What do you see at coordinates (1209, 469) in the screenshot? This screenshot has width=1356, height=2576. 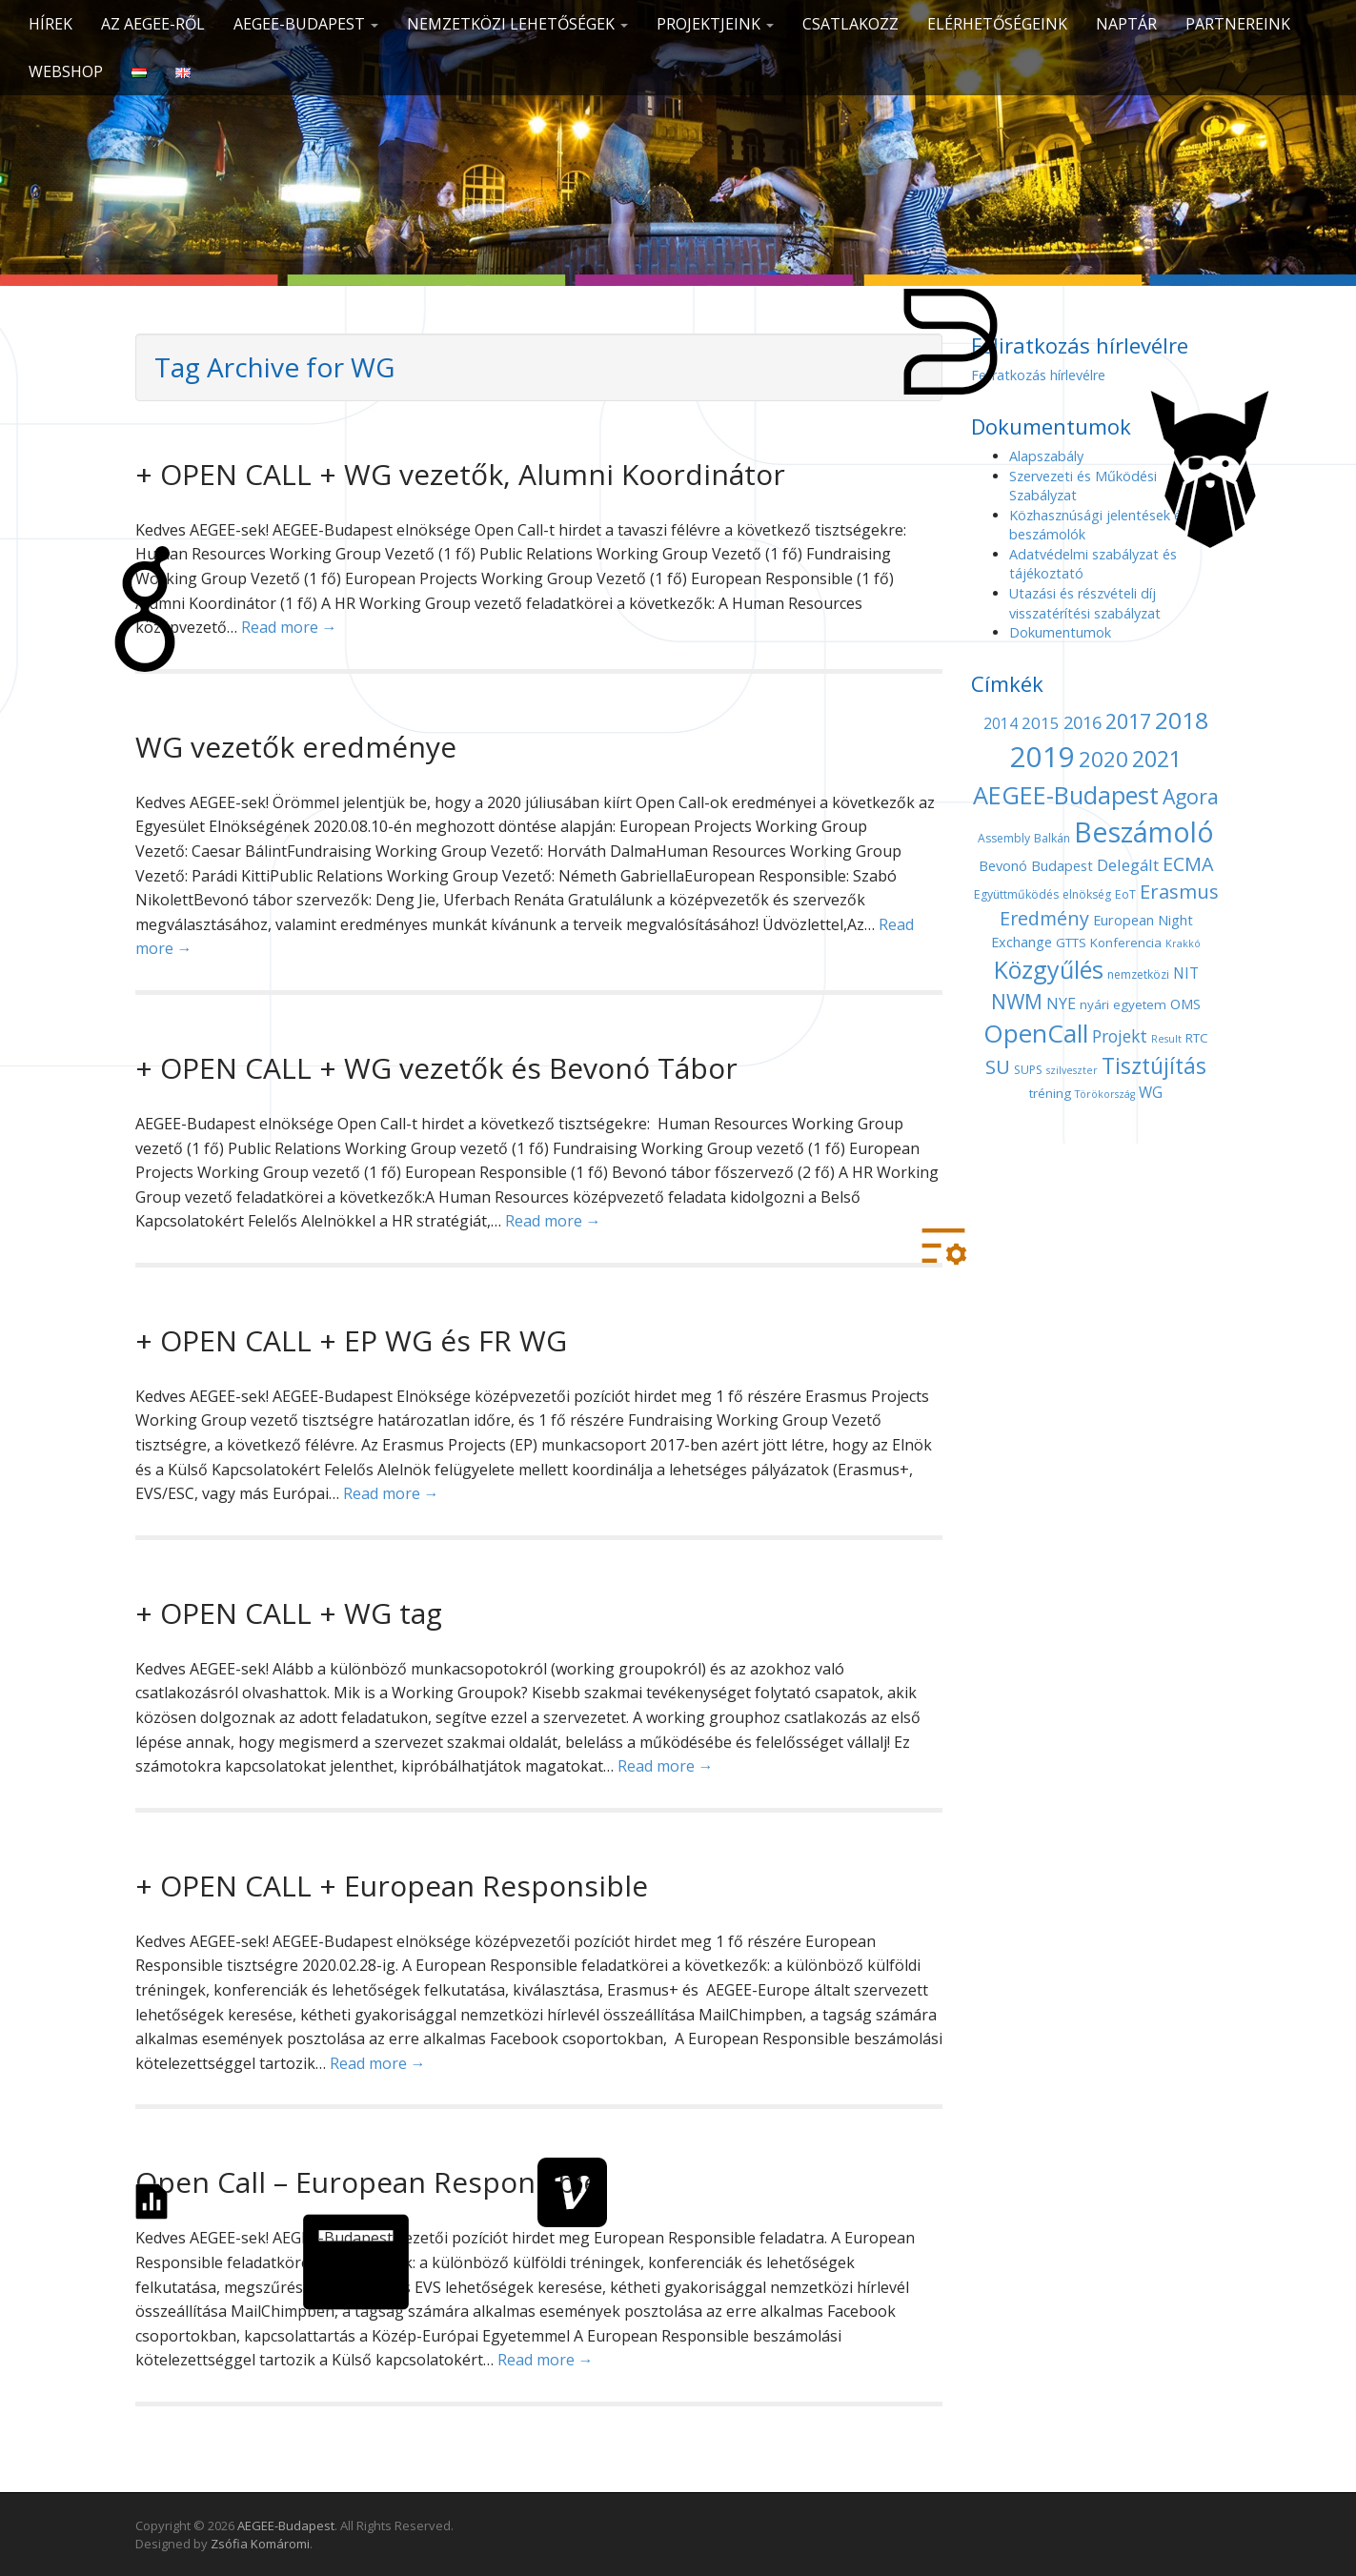 I see `visit the odin project website` at bounding box center [1209, 469].